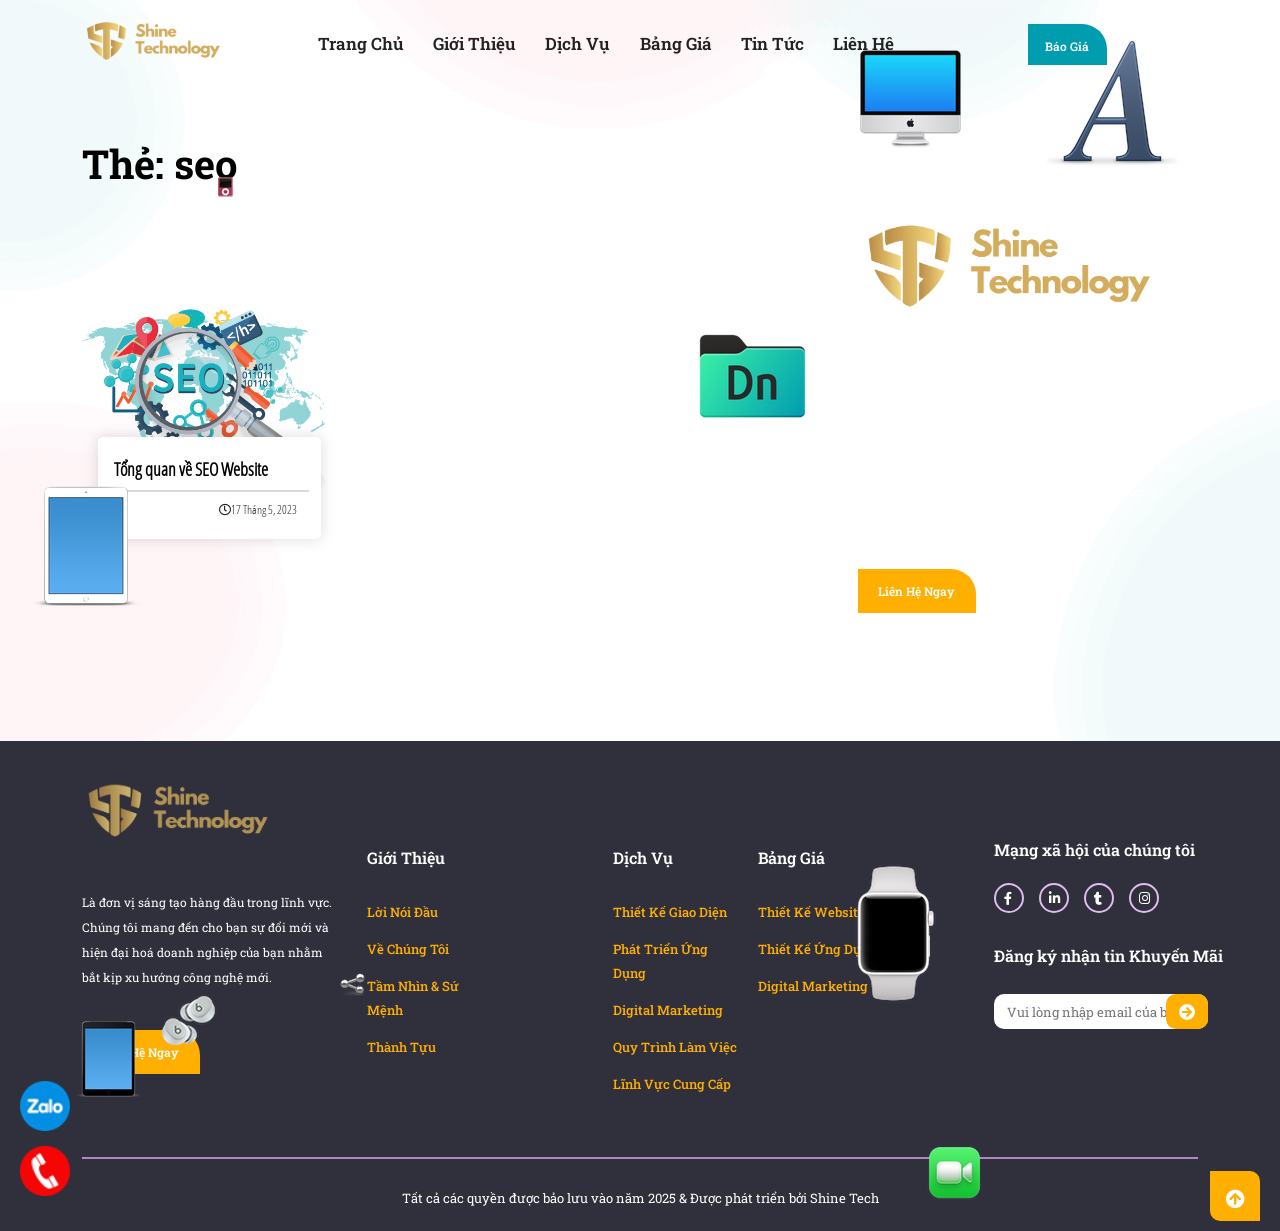 The width and height of the screenshot is (1280, 1231). Describe the element at coordinates (752, 379) in the screenshot. I see `open adobe dimension project files folder` at that location.